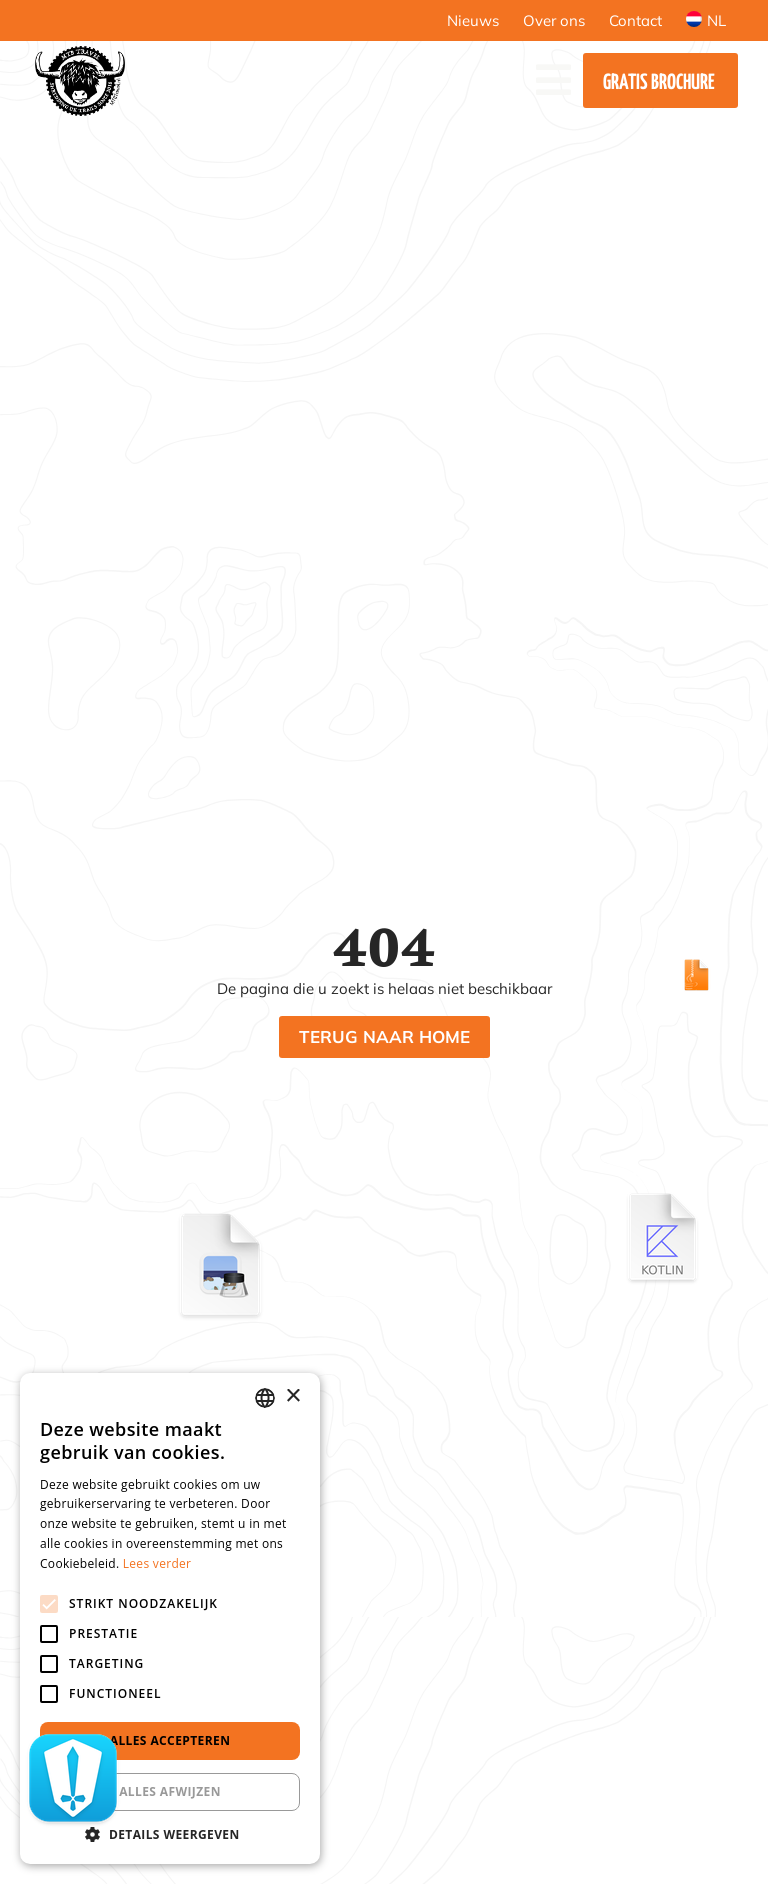  I want to click on a generic image file, so click(220, 1266).